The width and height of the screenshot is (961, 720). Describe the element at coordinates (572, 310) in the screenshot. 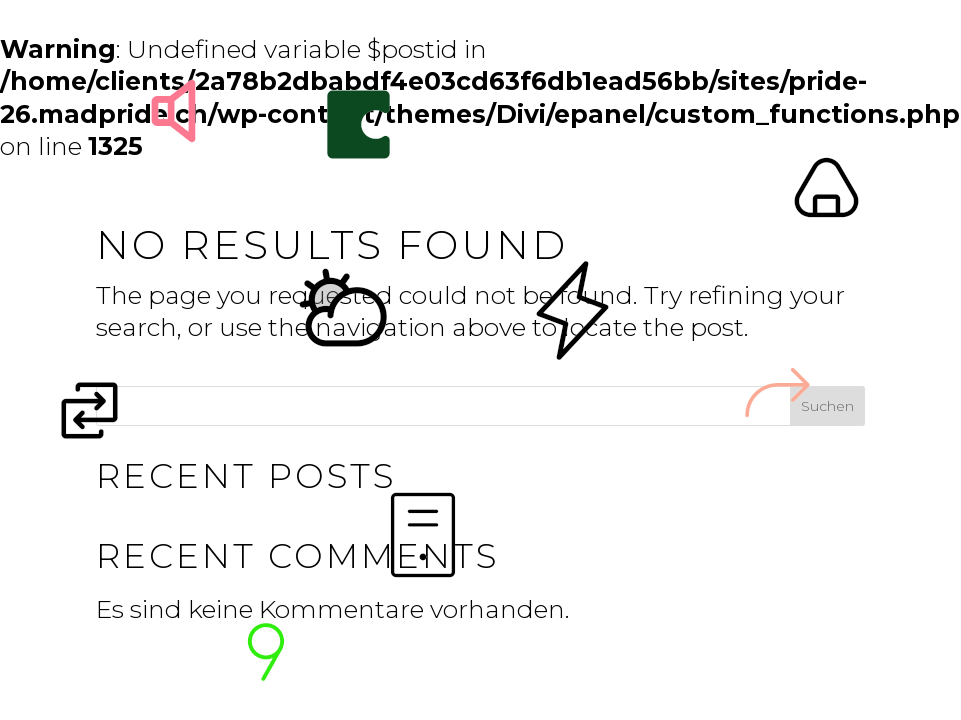

I see `indicates fast or instant action` at that location.